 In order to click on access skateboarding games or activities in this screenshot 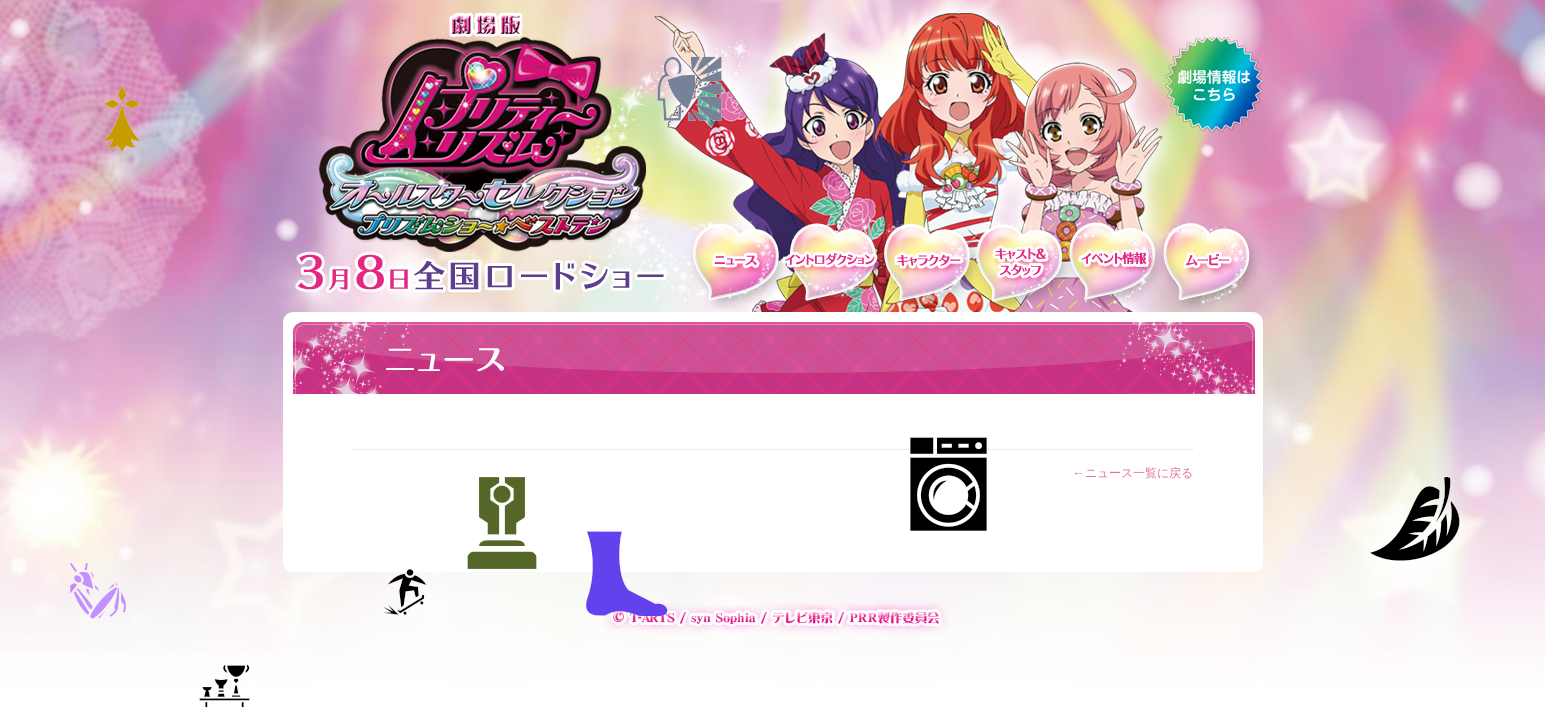, I will do `click(405, 591)`.